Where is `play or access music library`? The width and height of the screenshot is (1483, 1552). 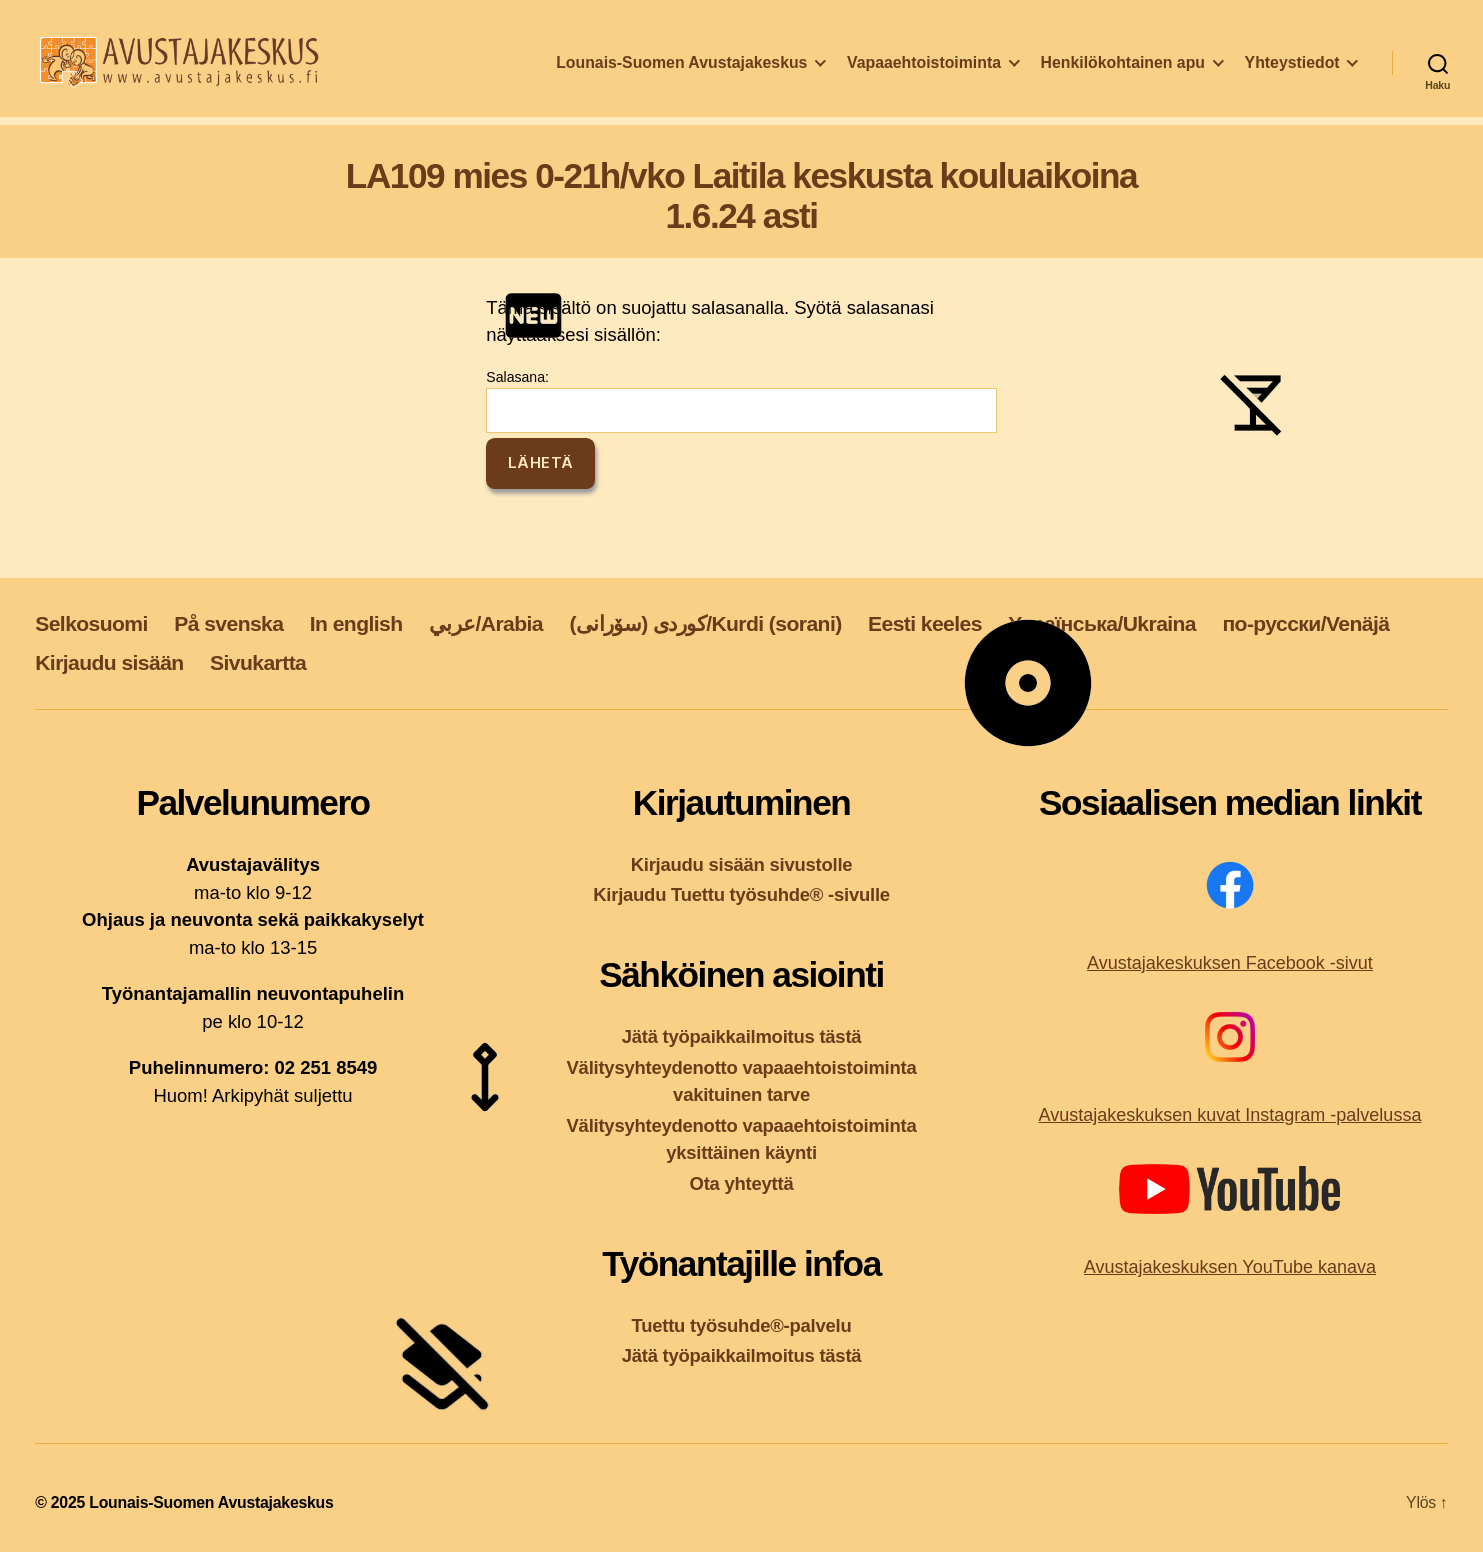
play or access music library is located at coordinates (1028, 683).